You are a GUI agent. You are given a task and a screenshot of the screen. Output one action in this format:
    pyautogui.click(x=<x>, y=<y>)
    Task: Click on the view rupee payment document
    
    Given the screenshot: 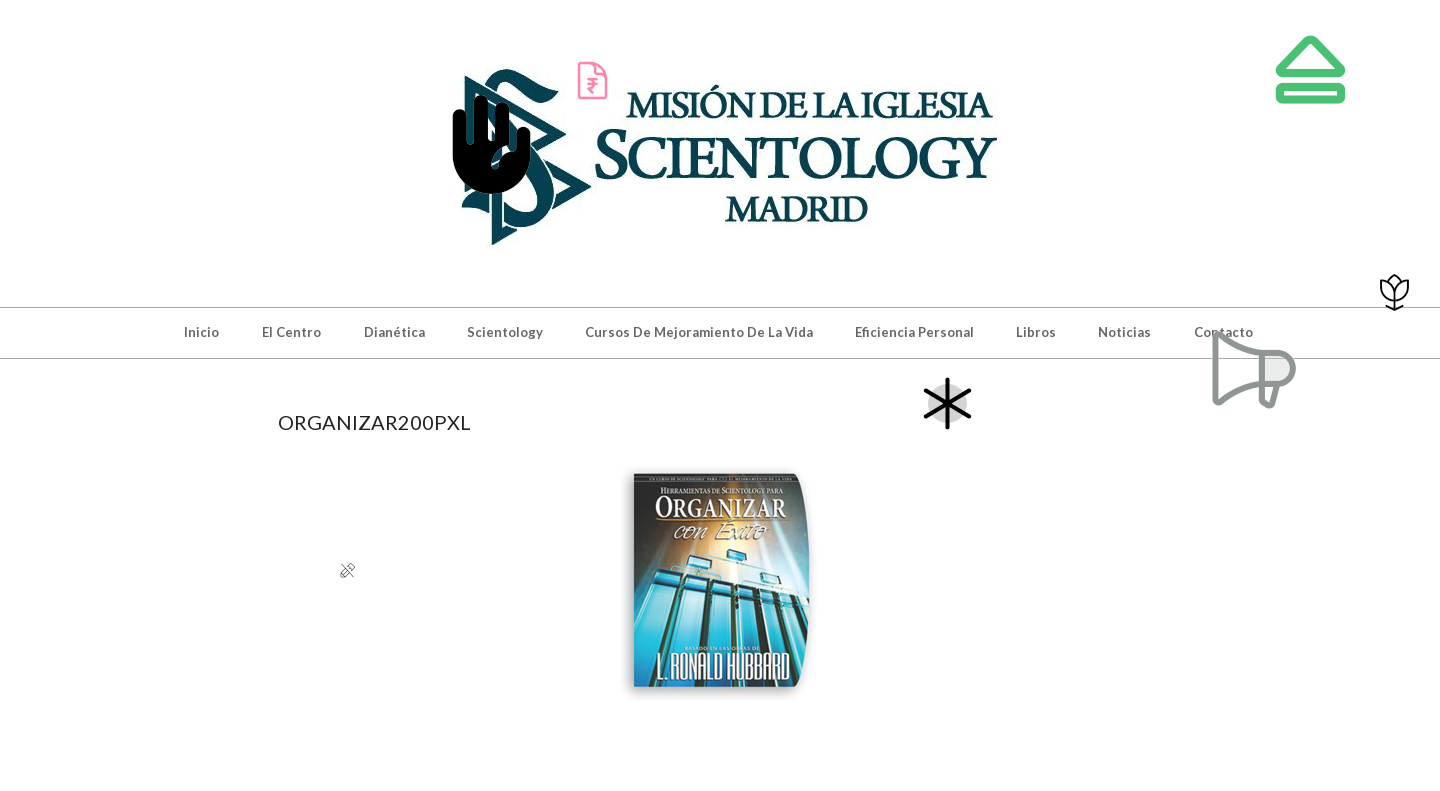 What is the action you would take?
    pyautogui.click(x=592, y=80)
    